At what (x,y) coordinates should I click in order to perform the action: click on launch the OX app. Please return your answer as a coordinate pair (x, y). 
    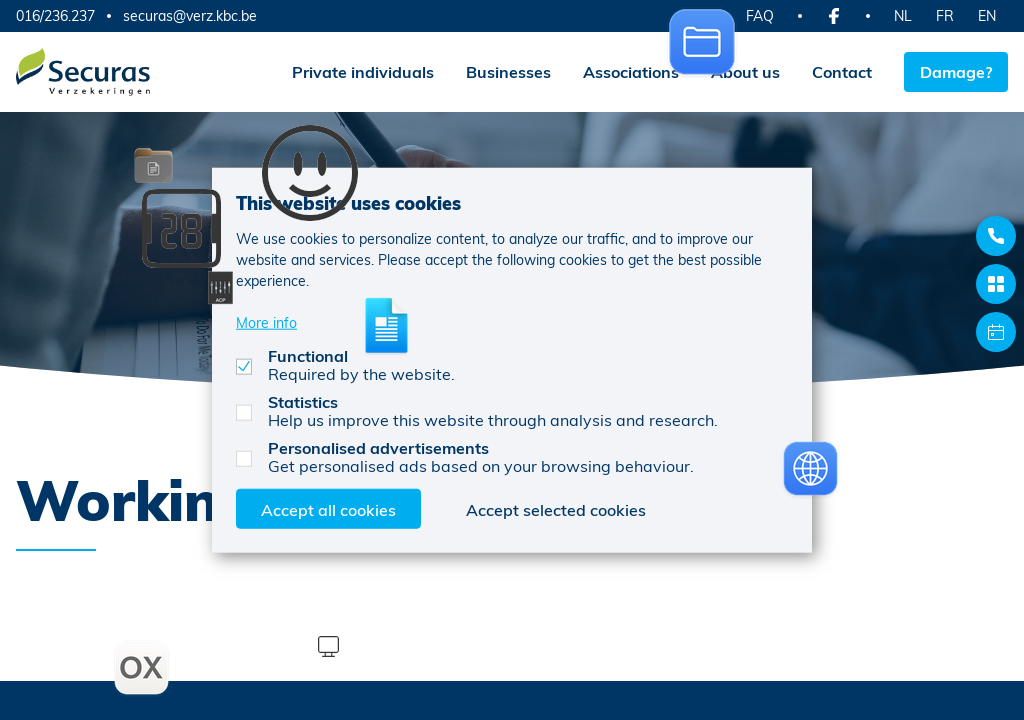
    Looking at the image, I should click on (141, 667).